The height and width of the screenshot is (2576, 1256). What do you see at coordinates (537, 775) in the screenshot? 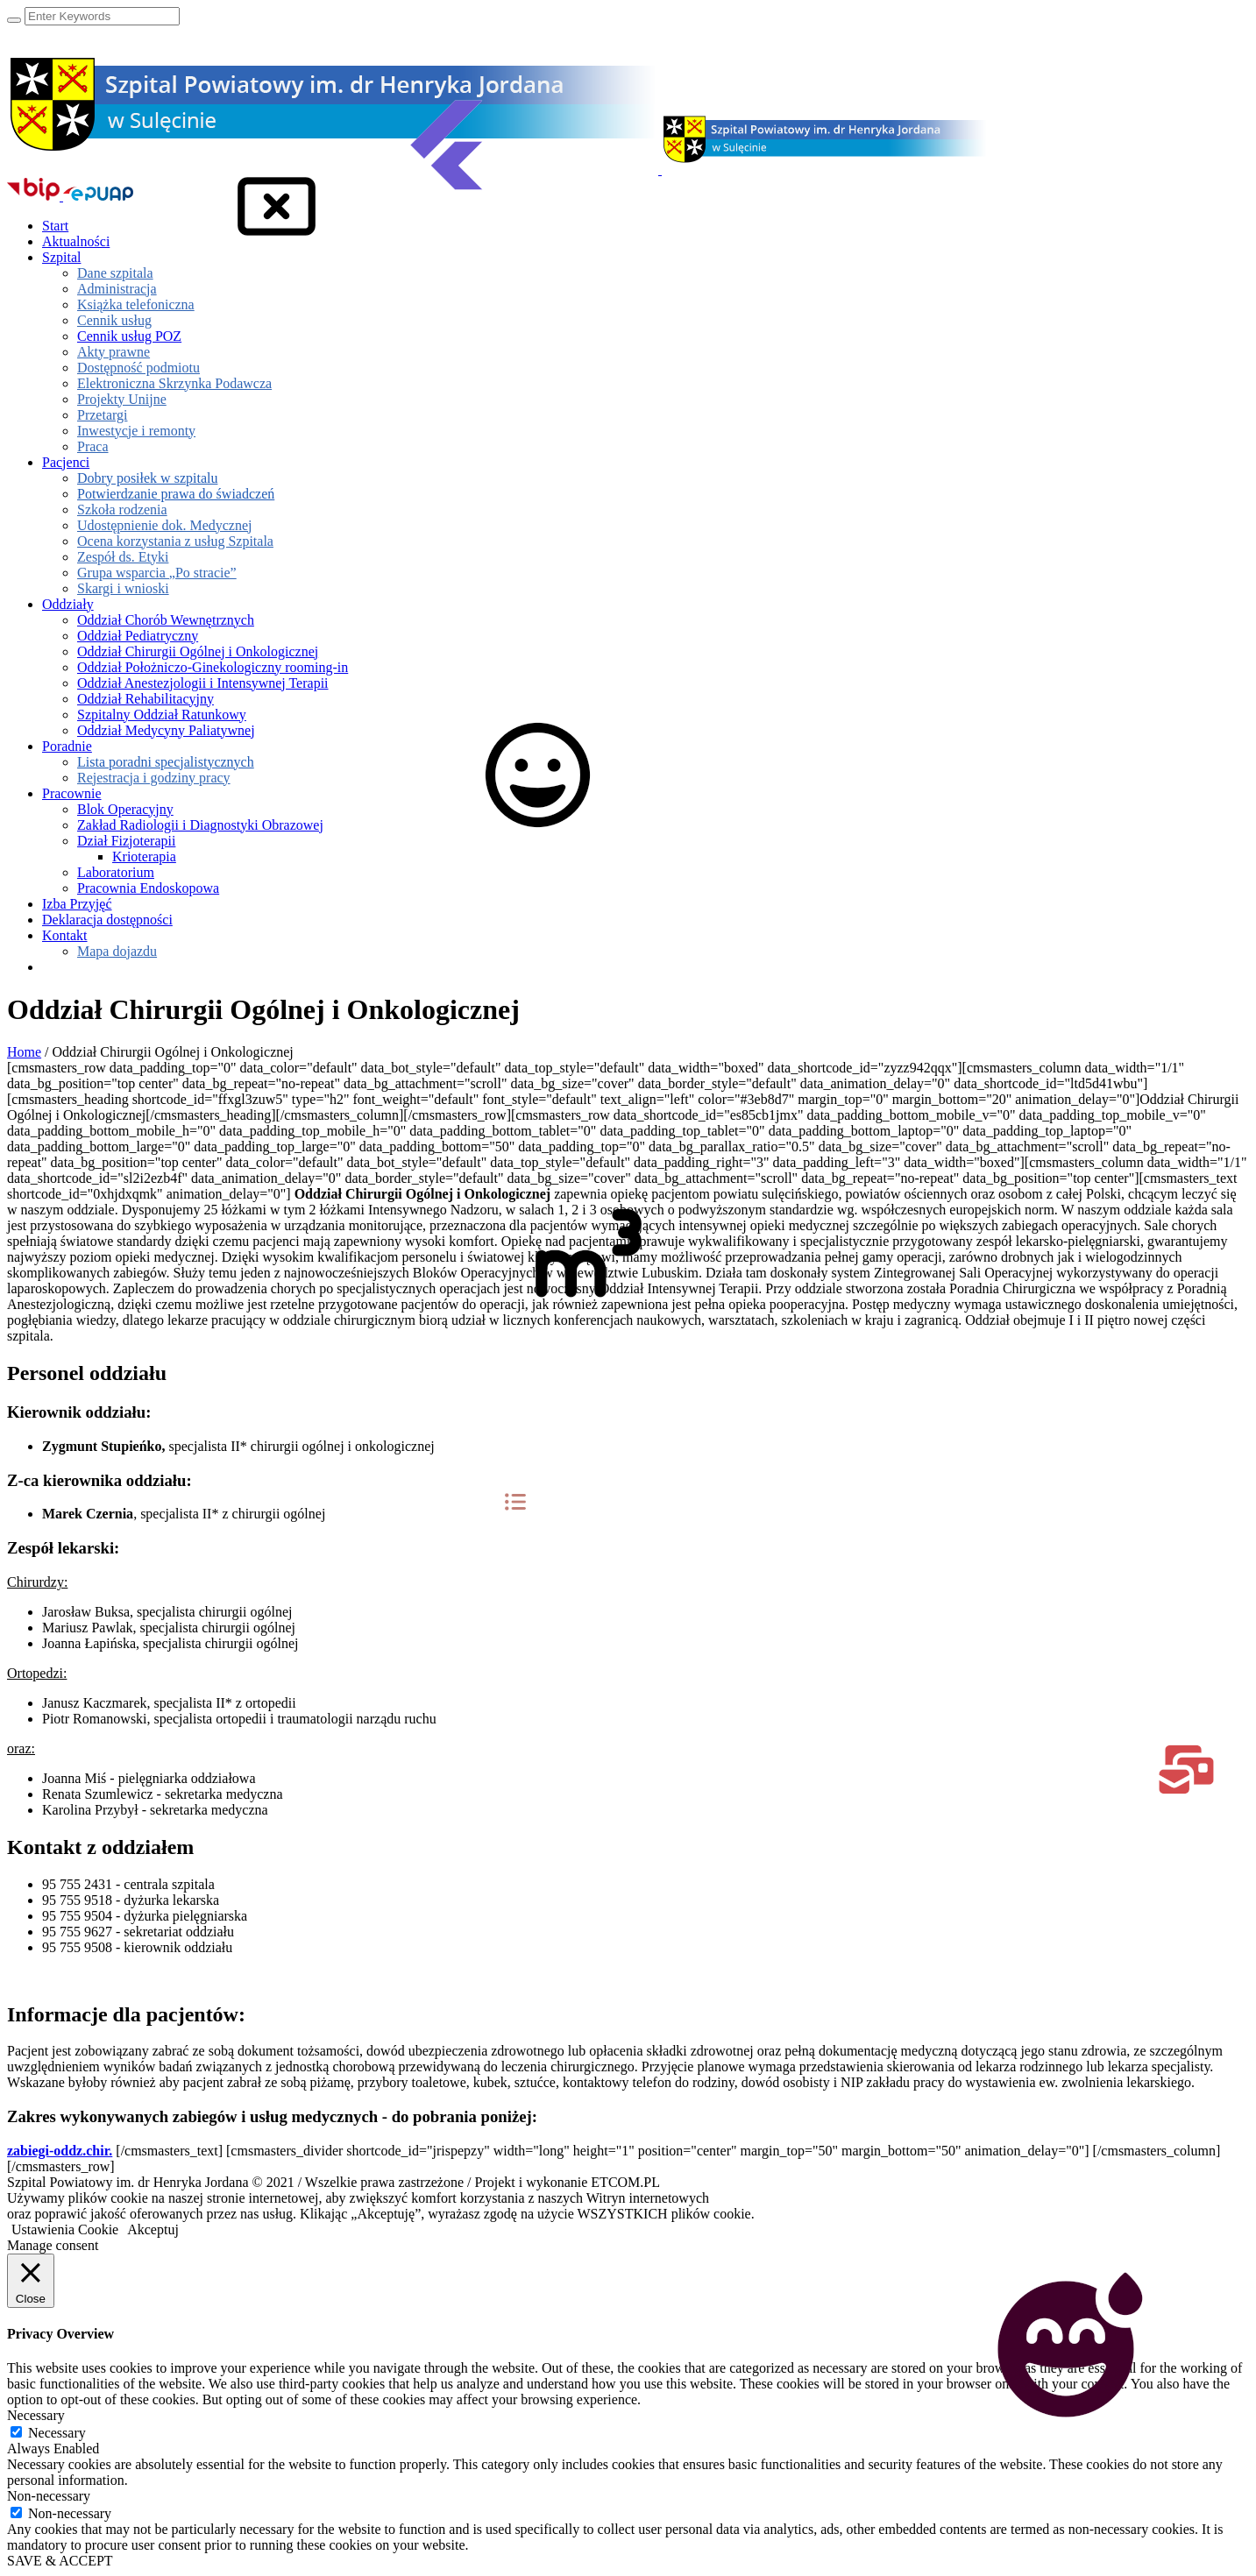
I see `react with a happy expression` at bounding box center [537, 775].